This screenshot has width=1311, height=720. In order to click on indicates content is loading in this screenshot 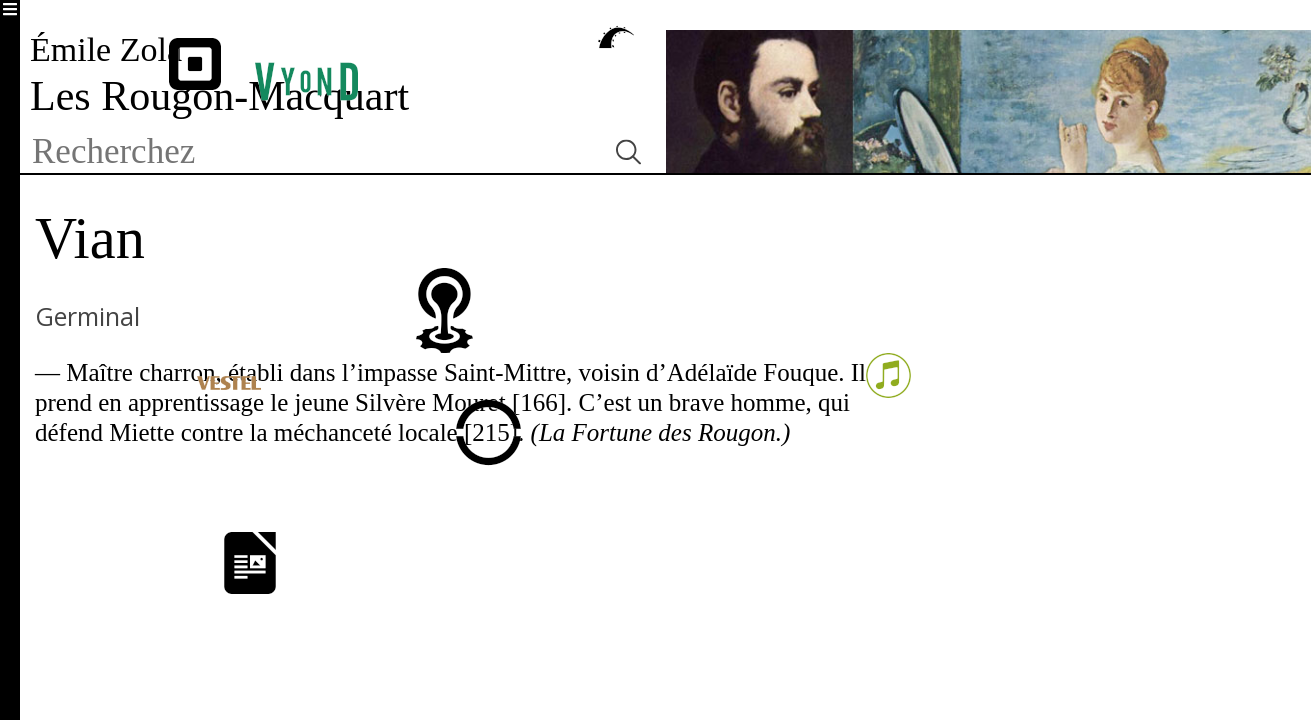, I will do `click(488, 432)`.